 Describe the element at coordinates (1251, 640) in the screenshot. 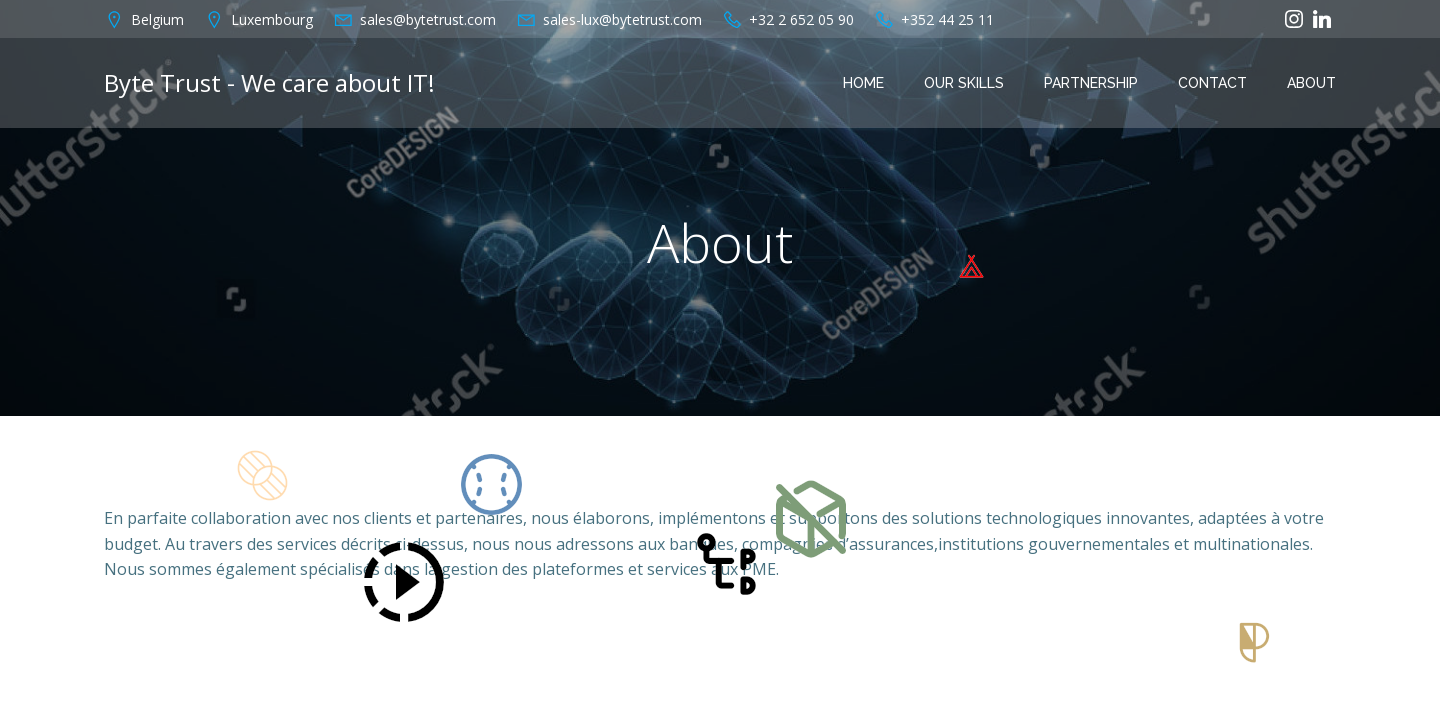

I see `phosphor icons logo` at that location.